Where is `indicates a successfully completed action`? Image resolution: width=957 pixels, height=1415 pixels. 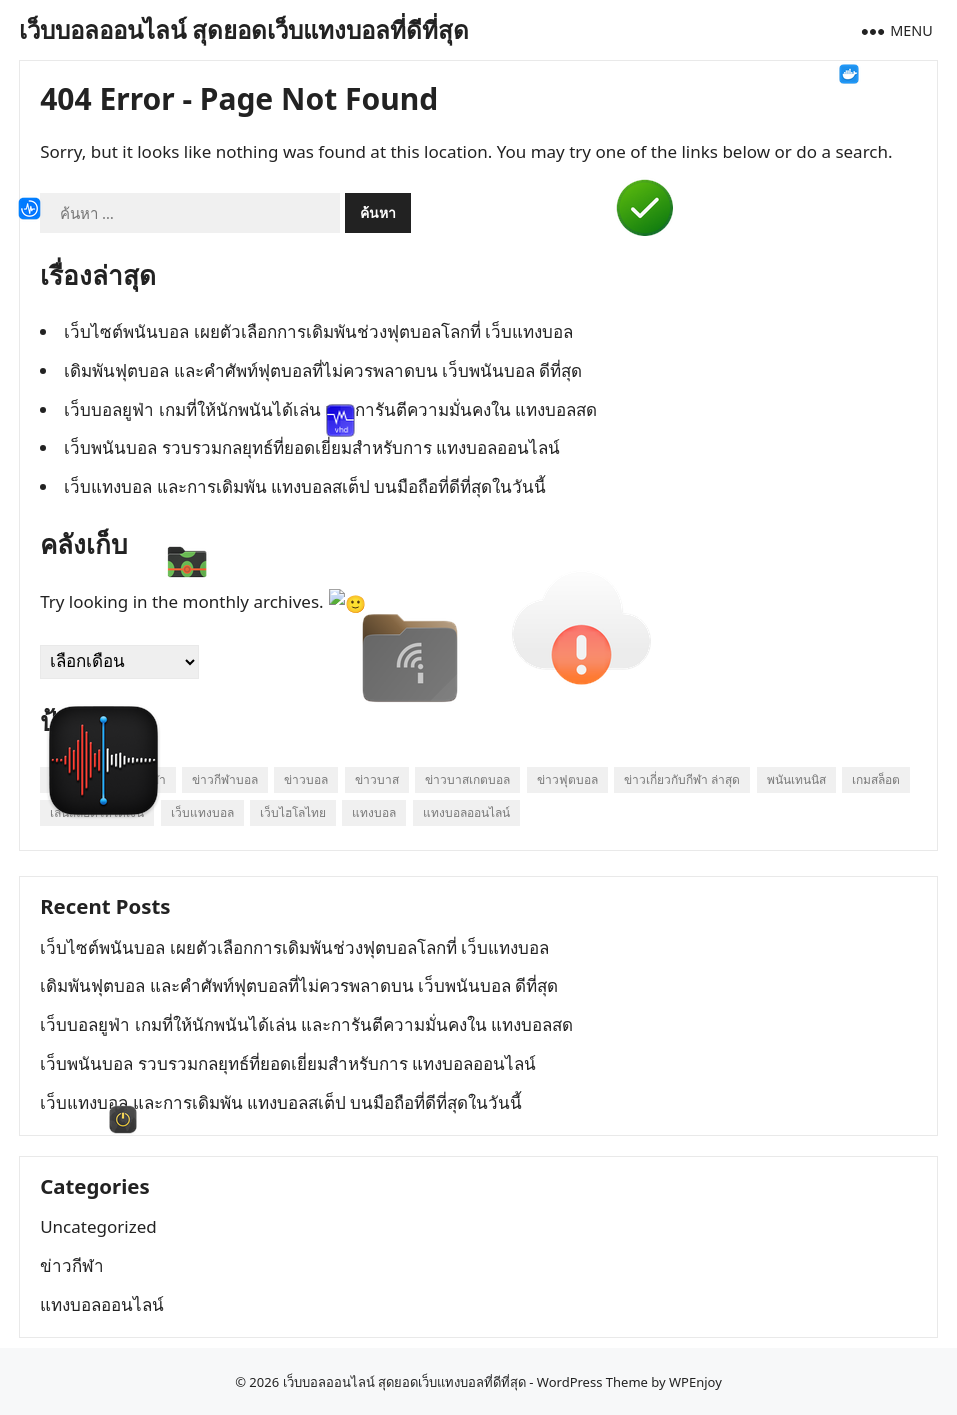 indicates a successfully completed action is located at coordinates (614, 177).